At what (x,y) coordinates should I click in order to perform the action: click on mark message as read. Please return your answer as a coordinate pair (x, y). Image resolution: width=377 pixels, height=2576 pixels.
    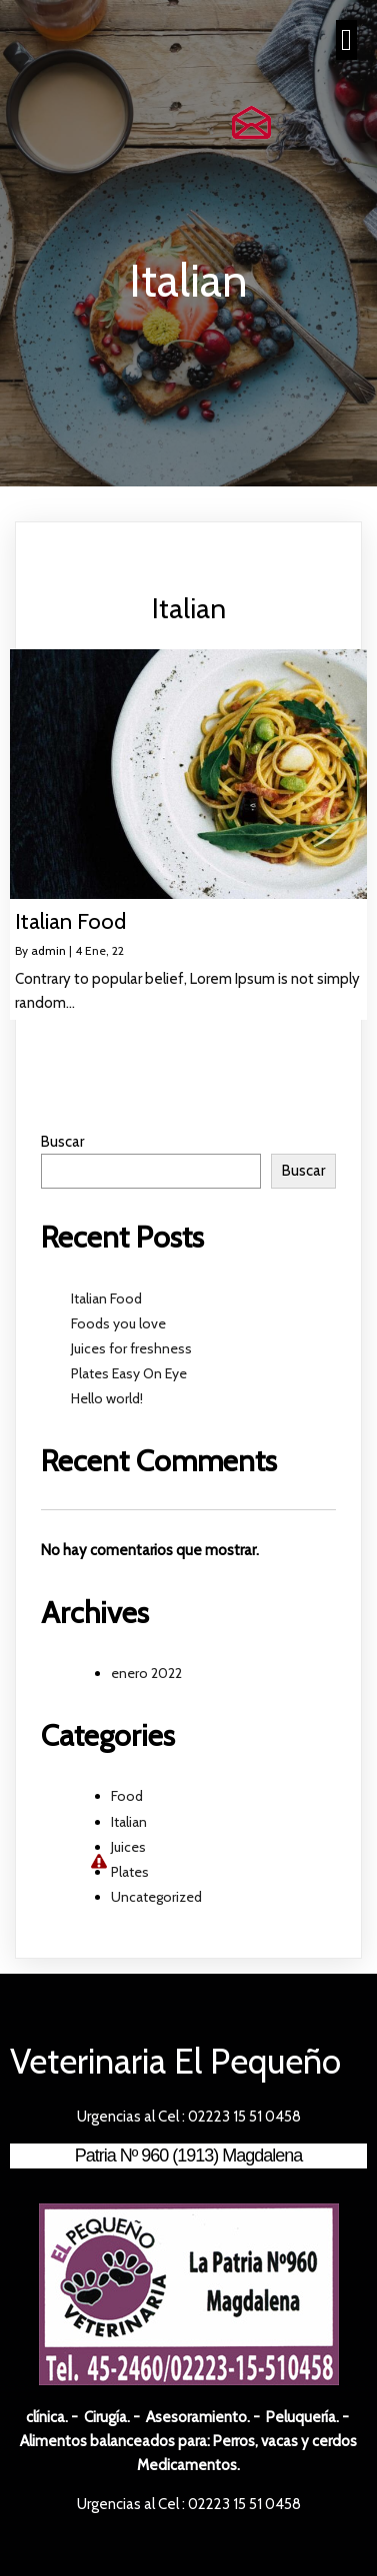
    Looking at the image, I should click on (251, 124).